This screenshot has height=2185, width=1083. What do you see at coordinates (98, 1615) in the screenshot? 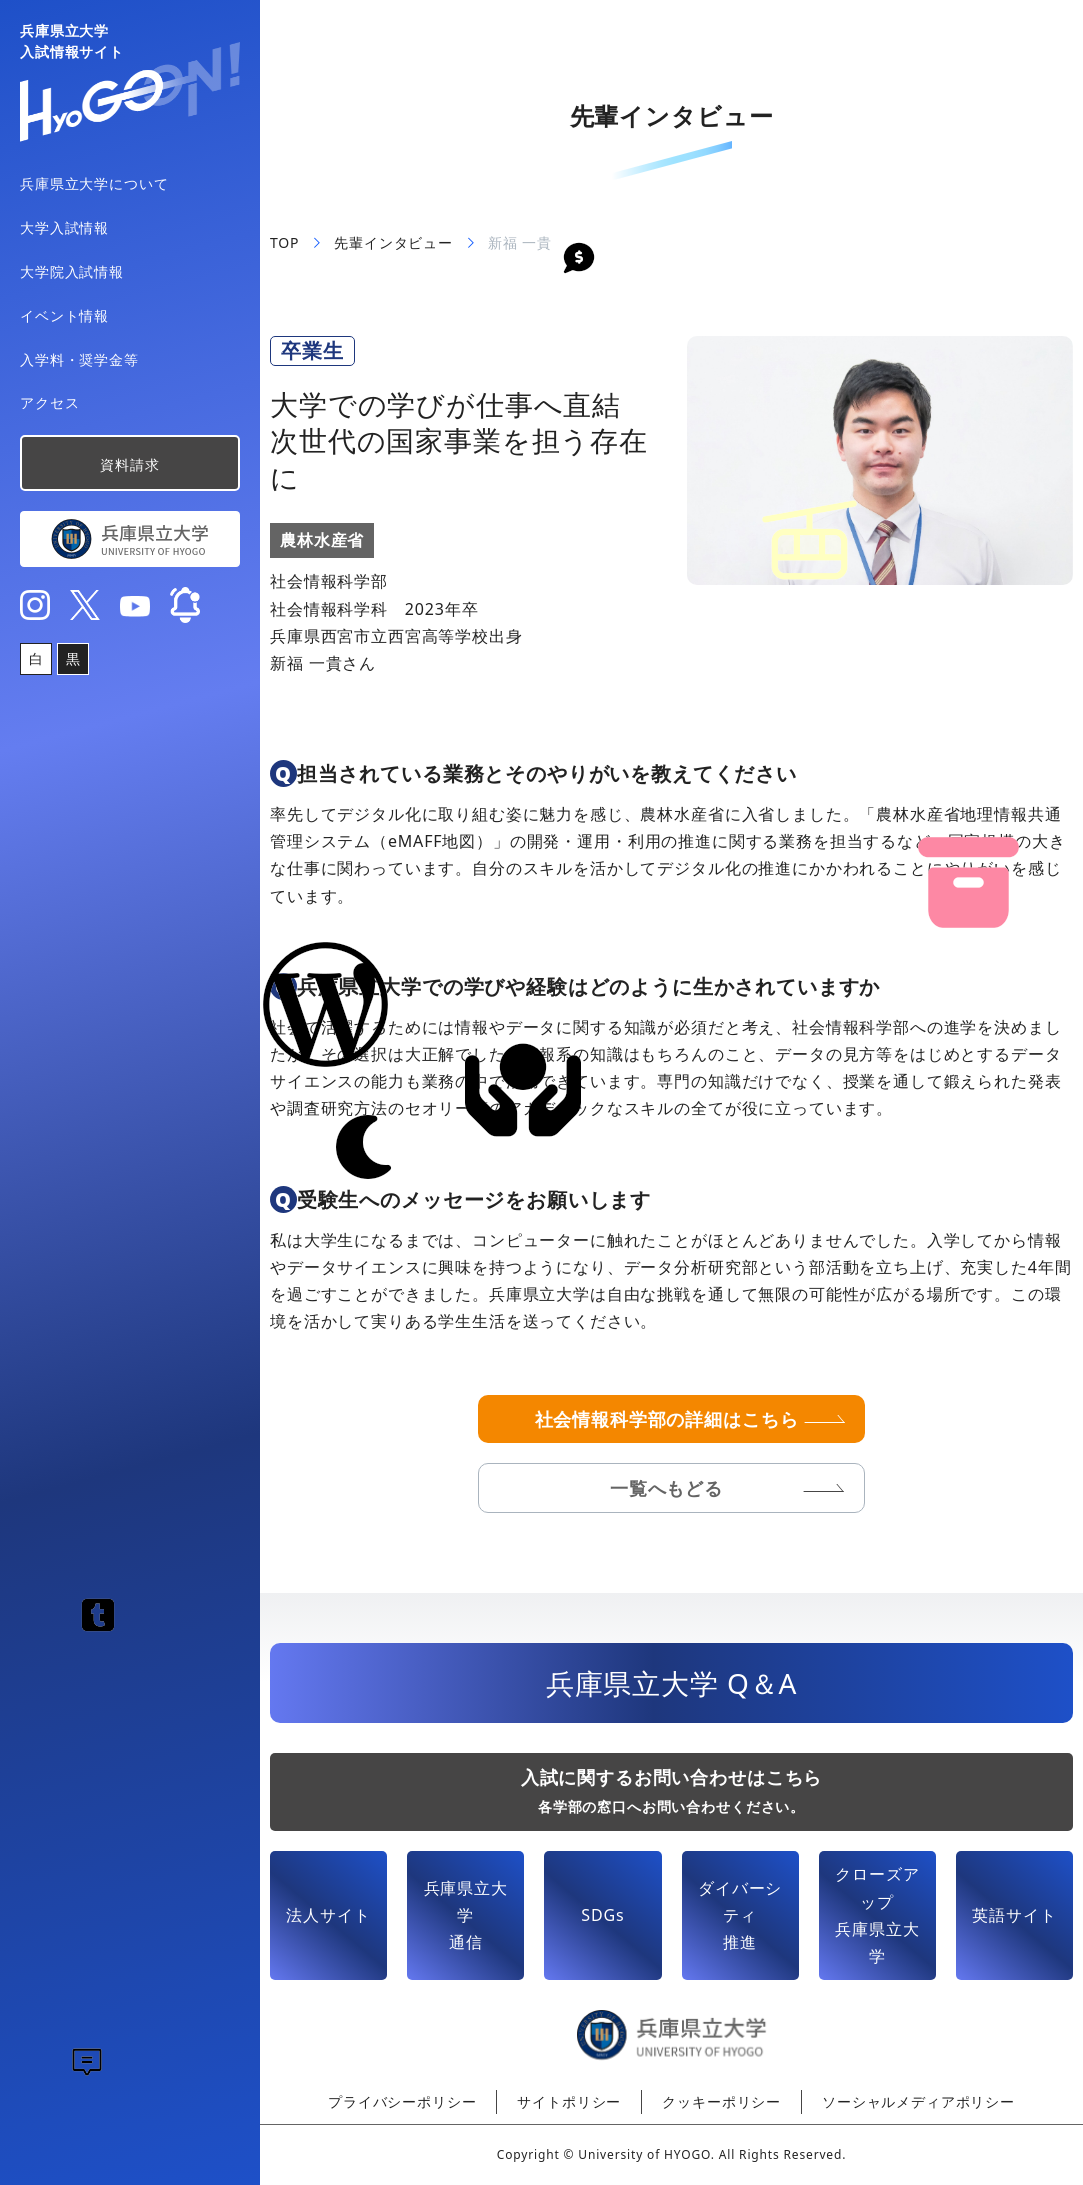
I see `open tumblr app` at bounding box center [98, 1615].